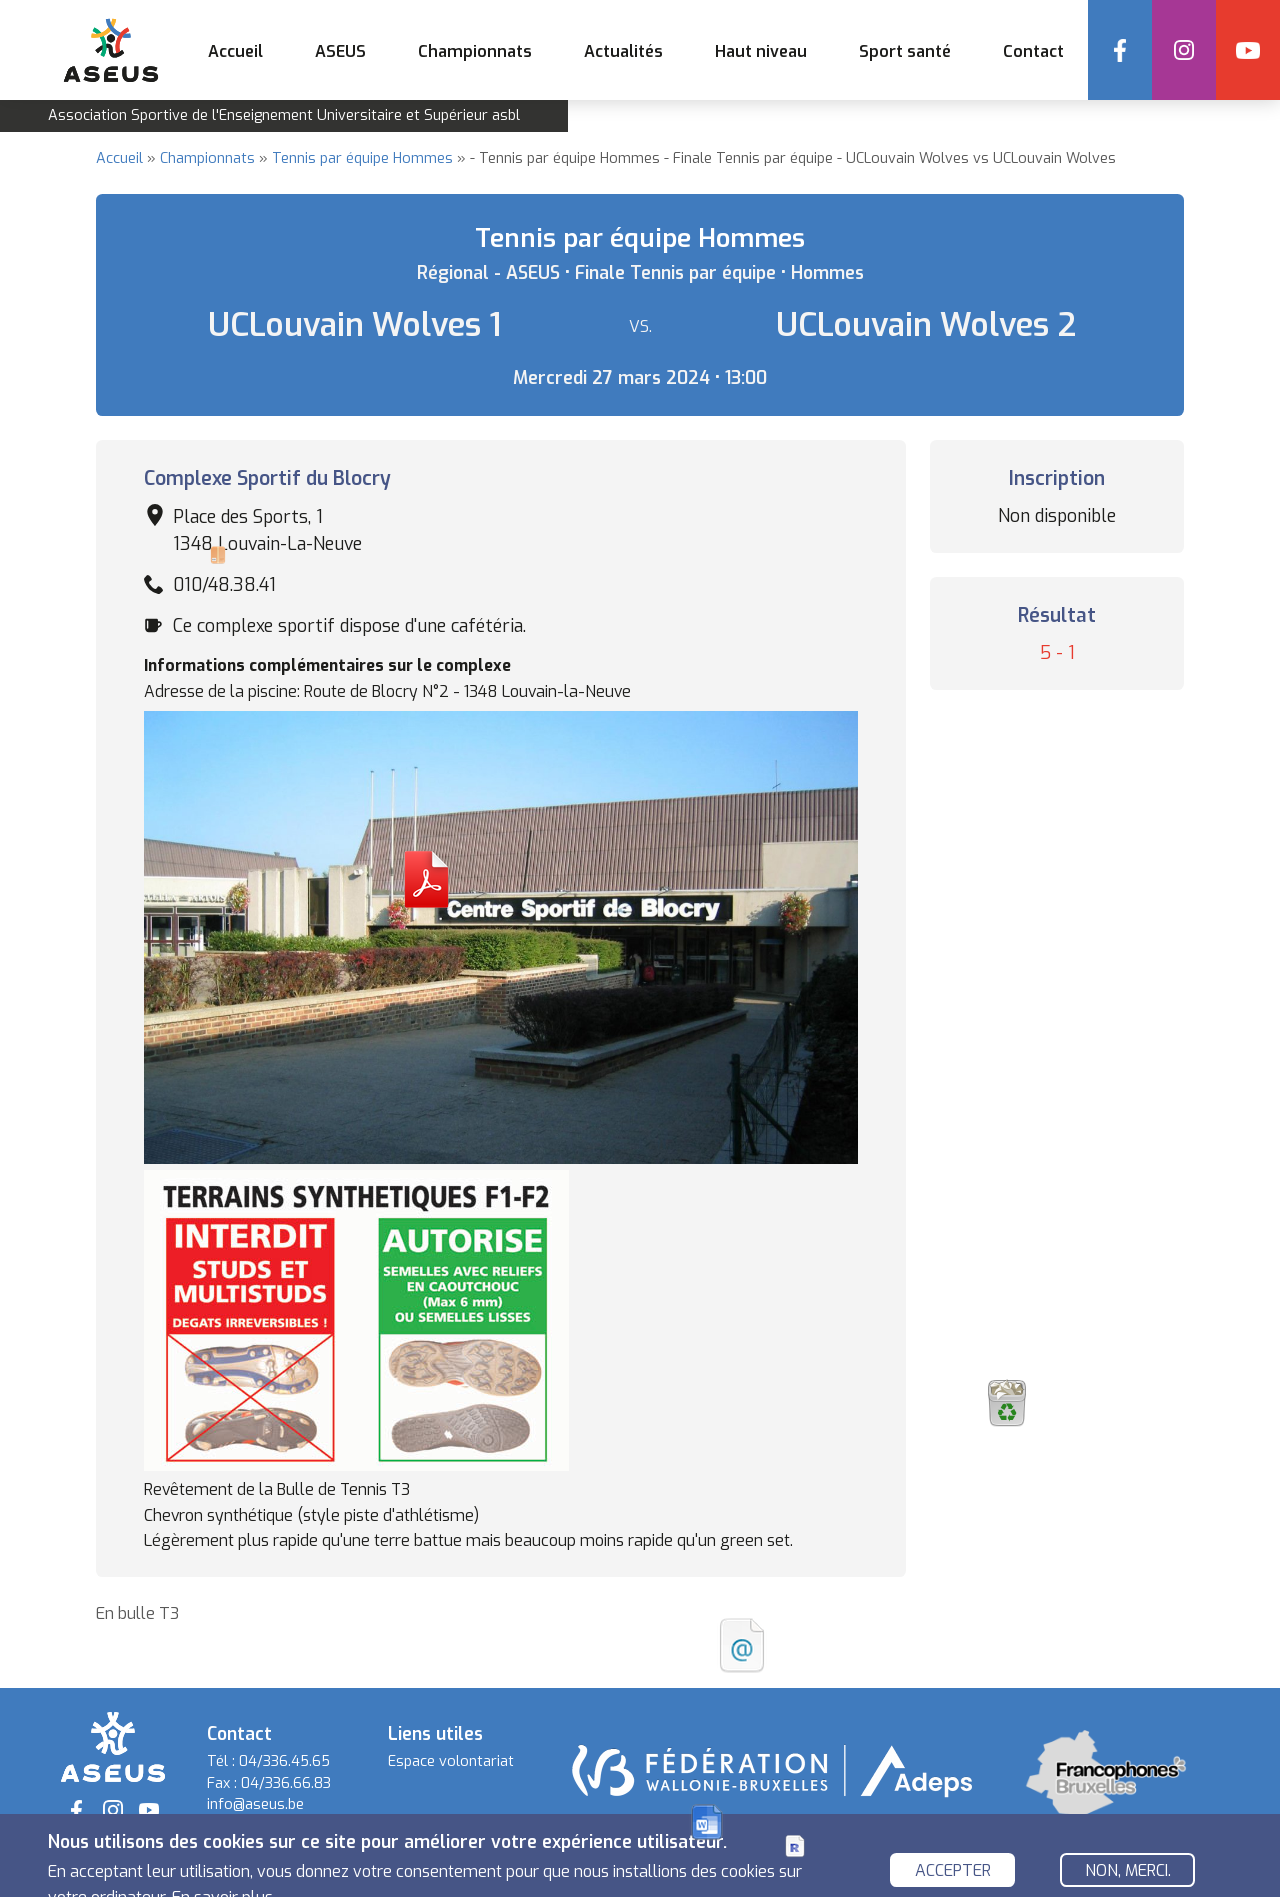  I want to click on a compressed archive or package file, so click(218, 555).